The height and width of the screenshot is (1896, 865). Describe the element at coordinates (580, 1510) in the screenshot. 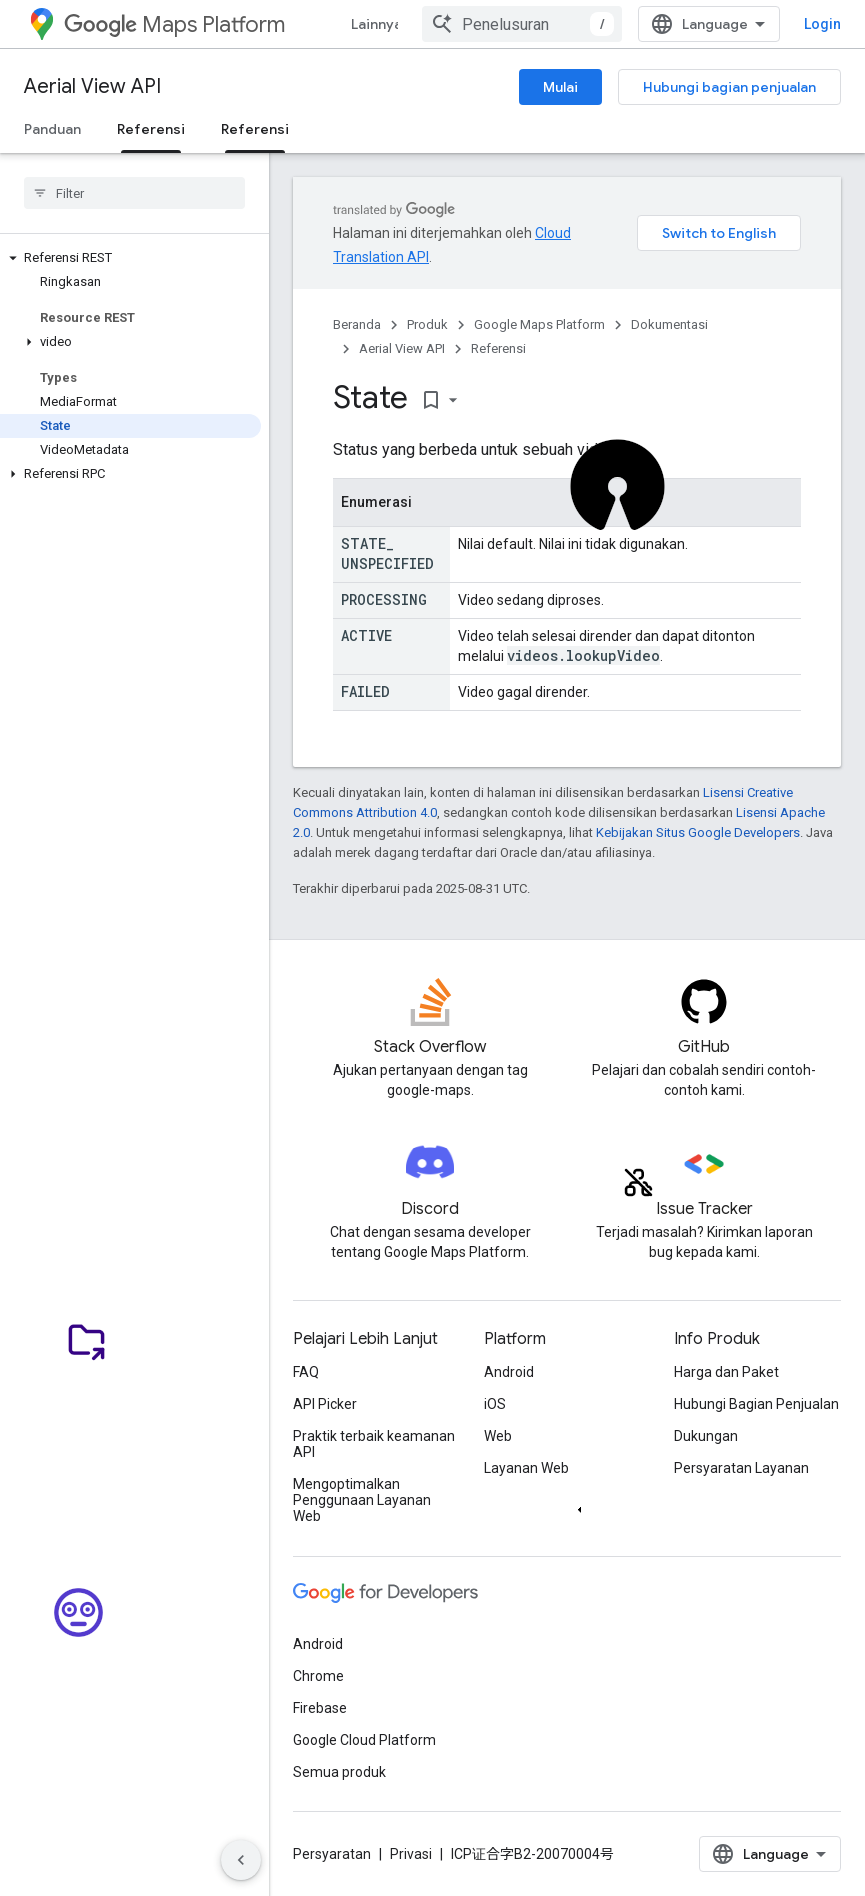

I see `navigate to the previous item or screen` at that location.